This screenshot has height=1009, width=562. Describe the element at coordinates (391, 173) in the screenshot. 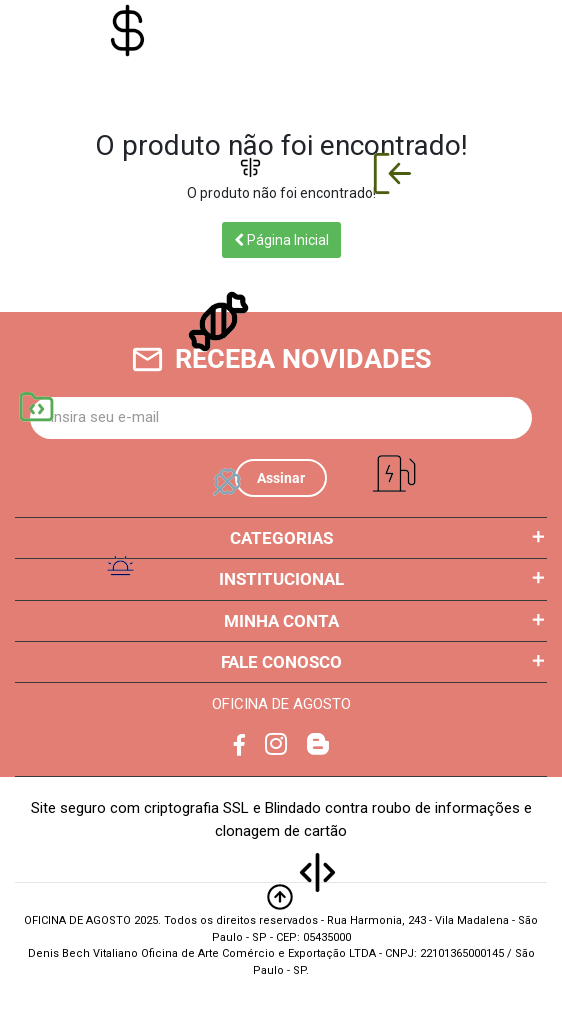

I see `sign in to your account` at that location.